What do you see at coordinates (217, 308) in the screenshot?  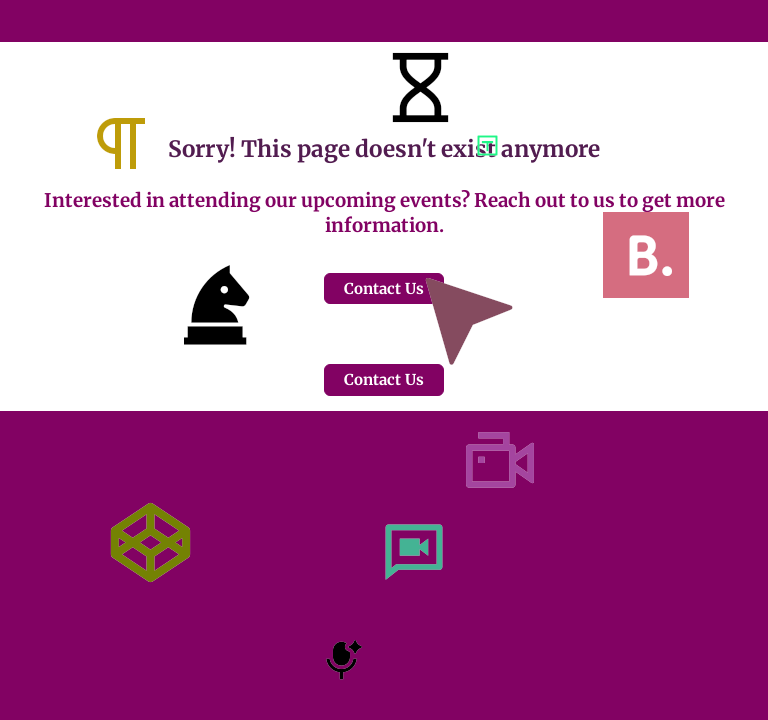 I see `play chess game` at bounding box center [217, 308].